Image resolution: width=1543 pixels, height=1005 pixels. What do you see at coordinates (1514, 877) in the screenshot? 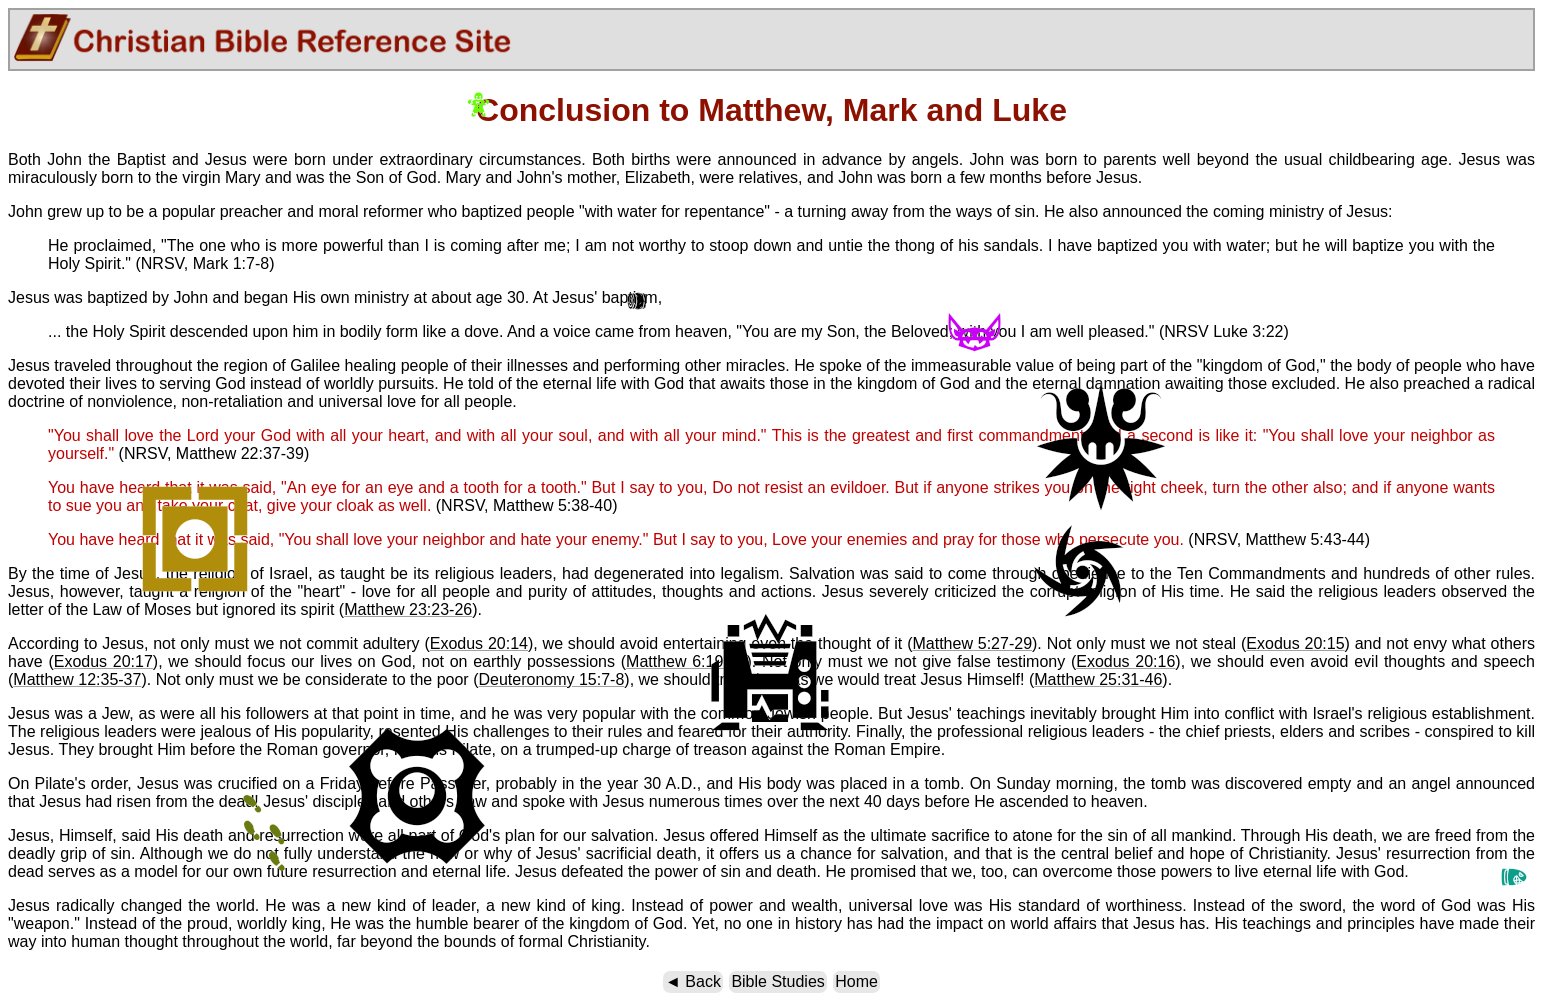
I see `bullet bill character from mario games` at bounding box center [1514, 877].